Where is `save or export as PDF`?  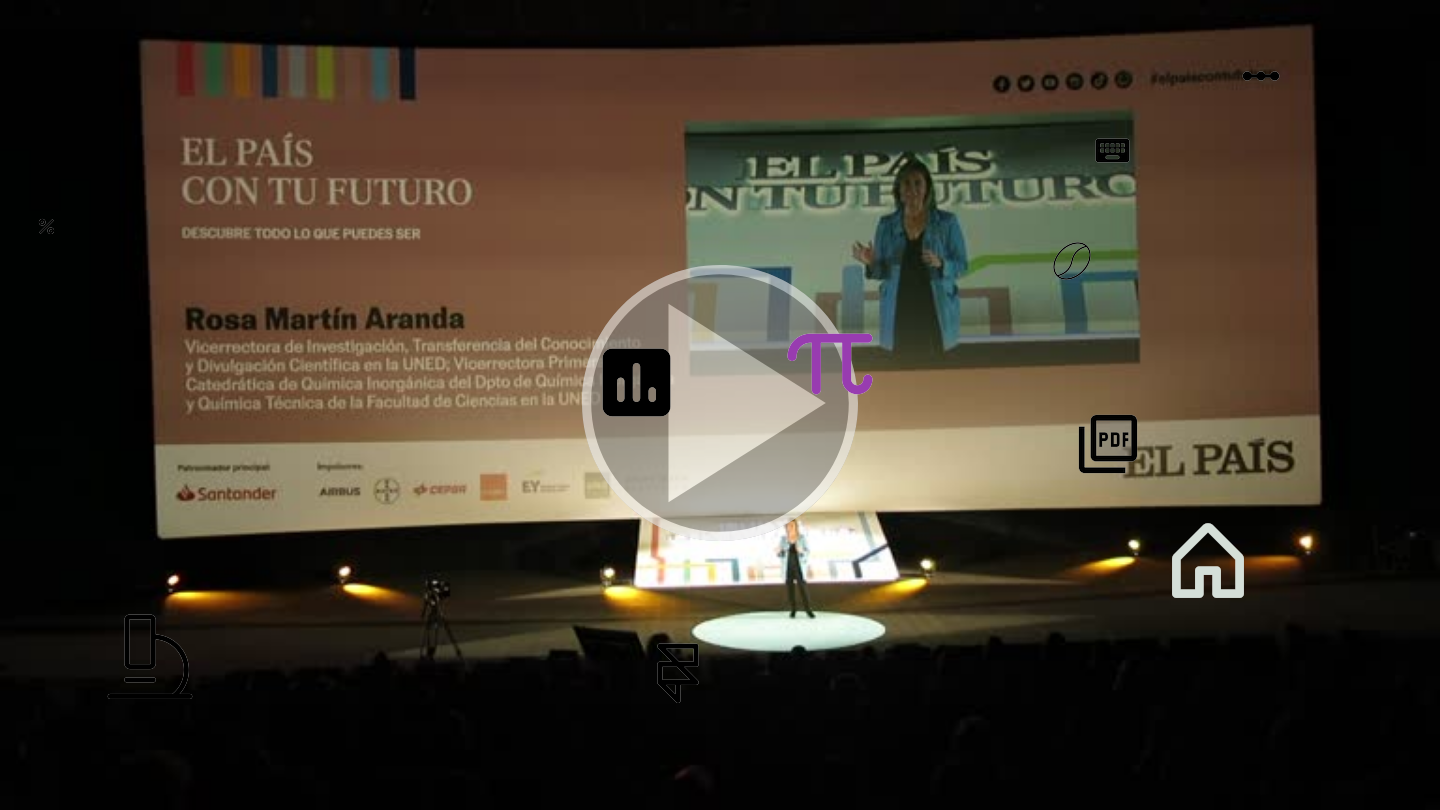 save or export as PDF is located at coordinates (1108, 444).